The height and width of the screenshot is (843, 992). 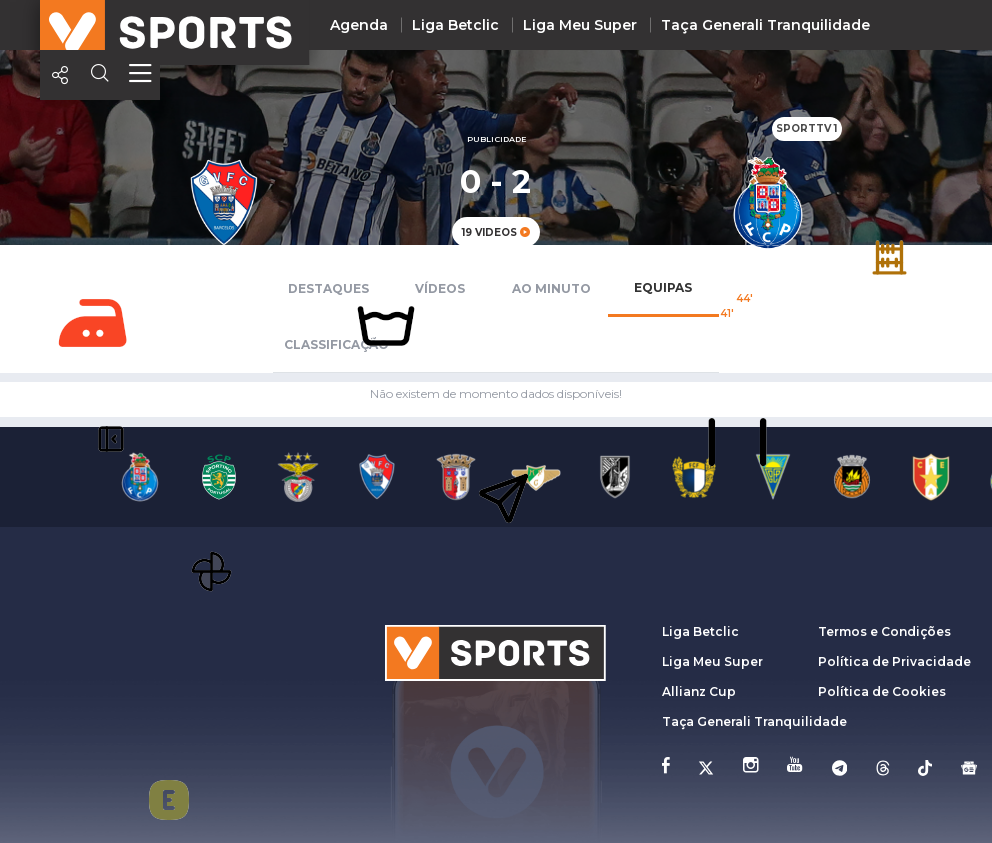 I want to click on indicates an "E" rating or category, so click(x=169, y=800).